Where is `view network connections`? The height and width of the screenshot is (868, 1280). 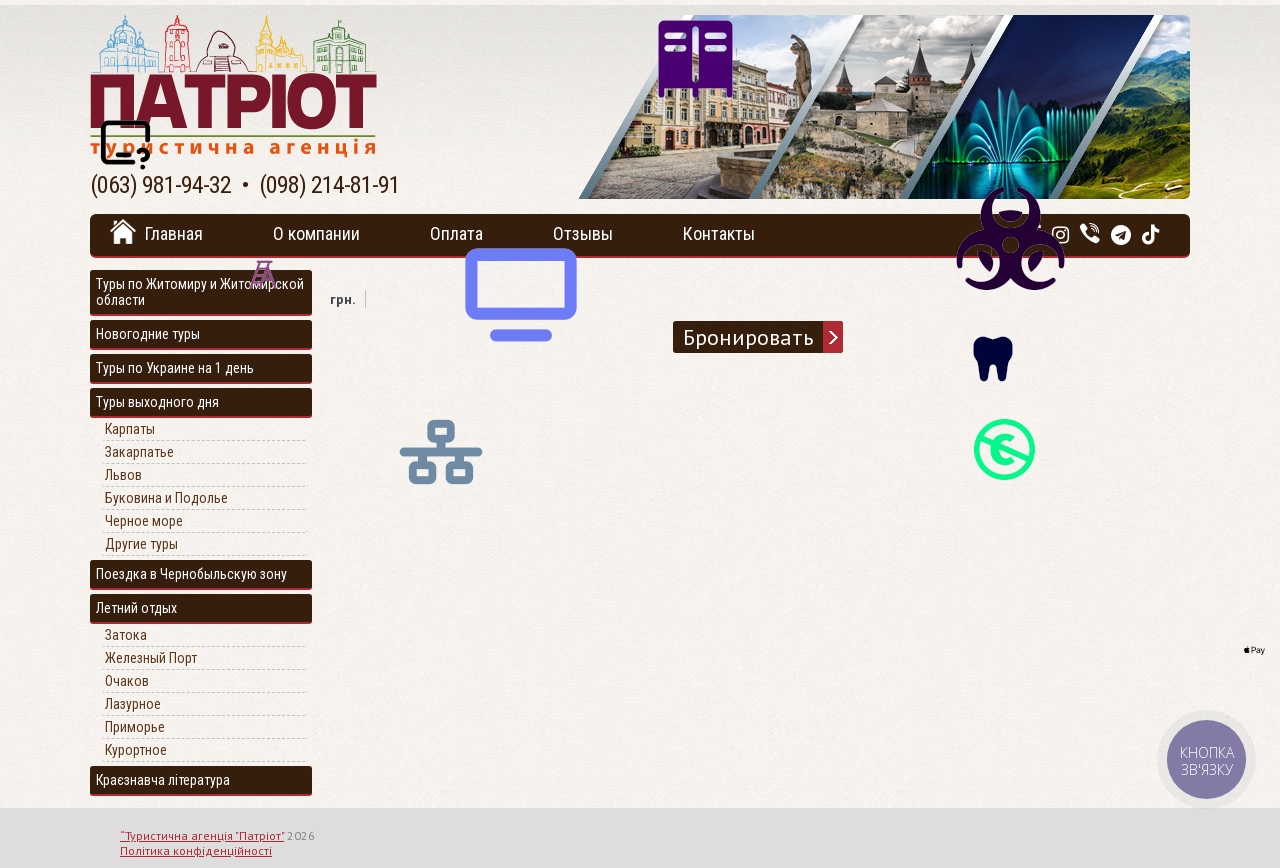 view network connections is located at coordinates (441, 452).